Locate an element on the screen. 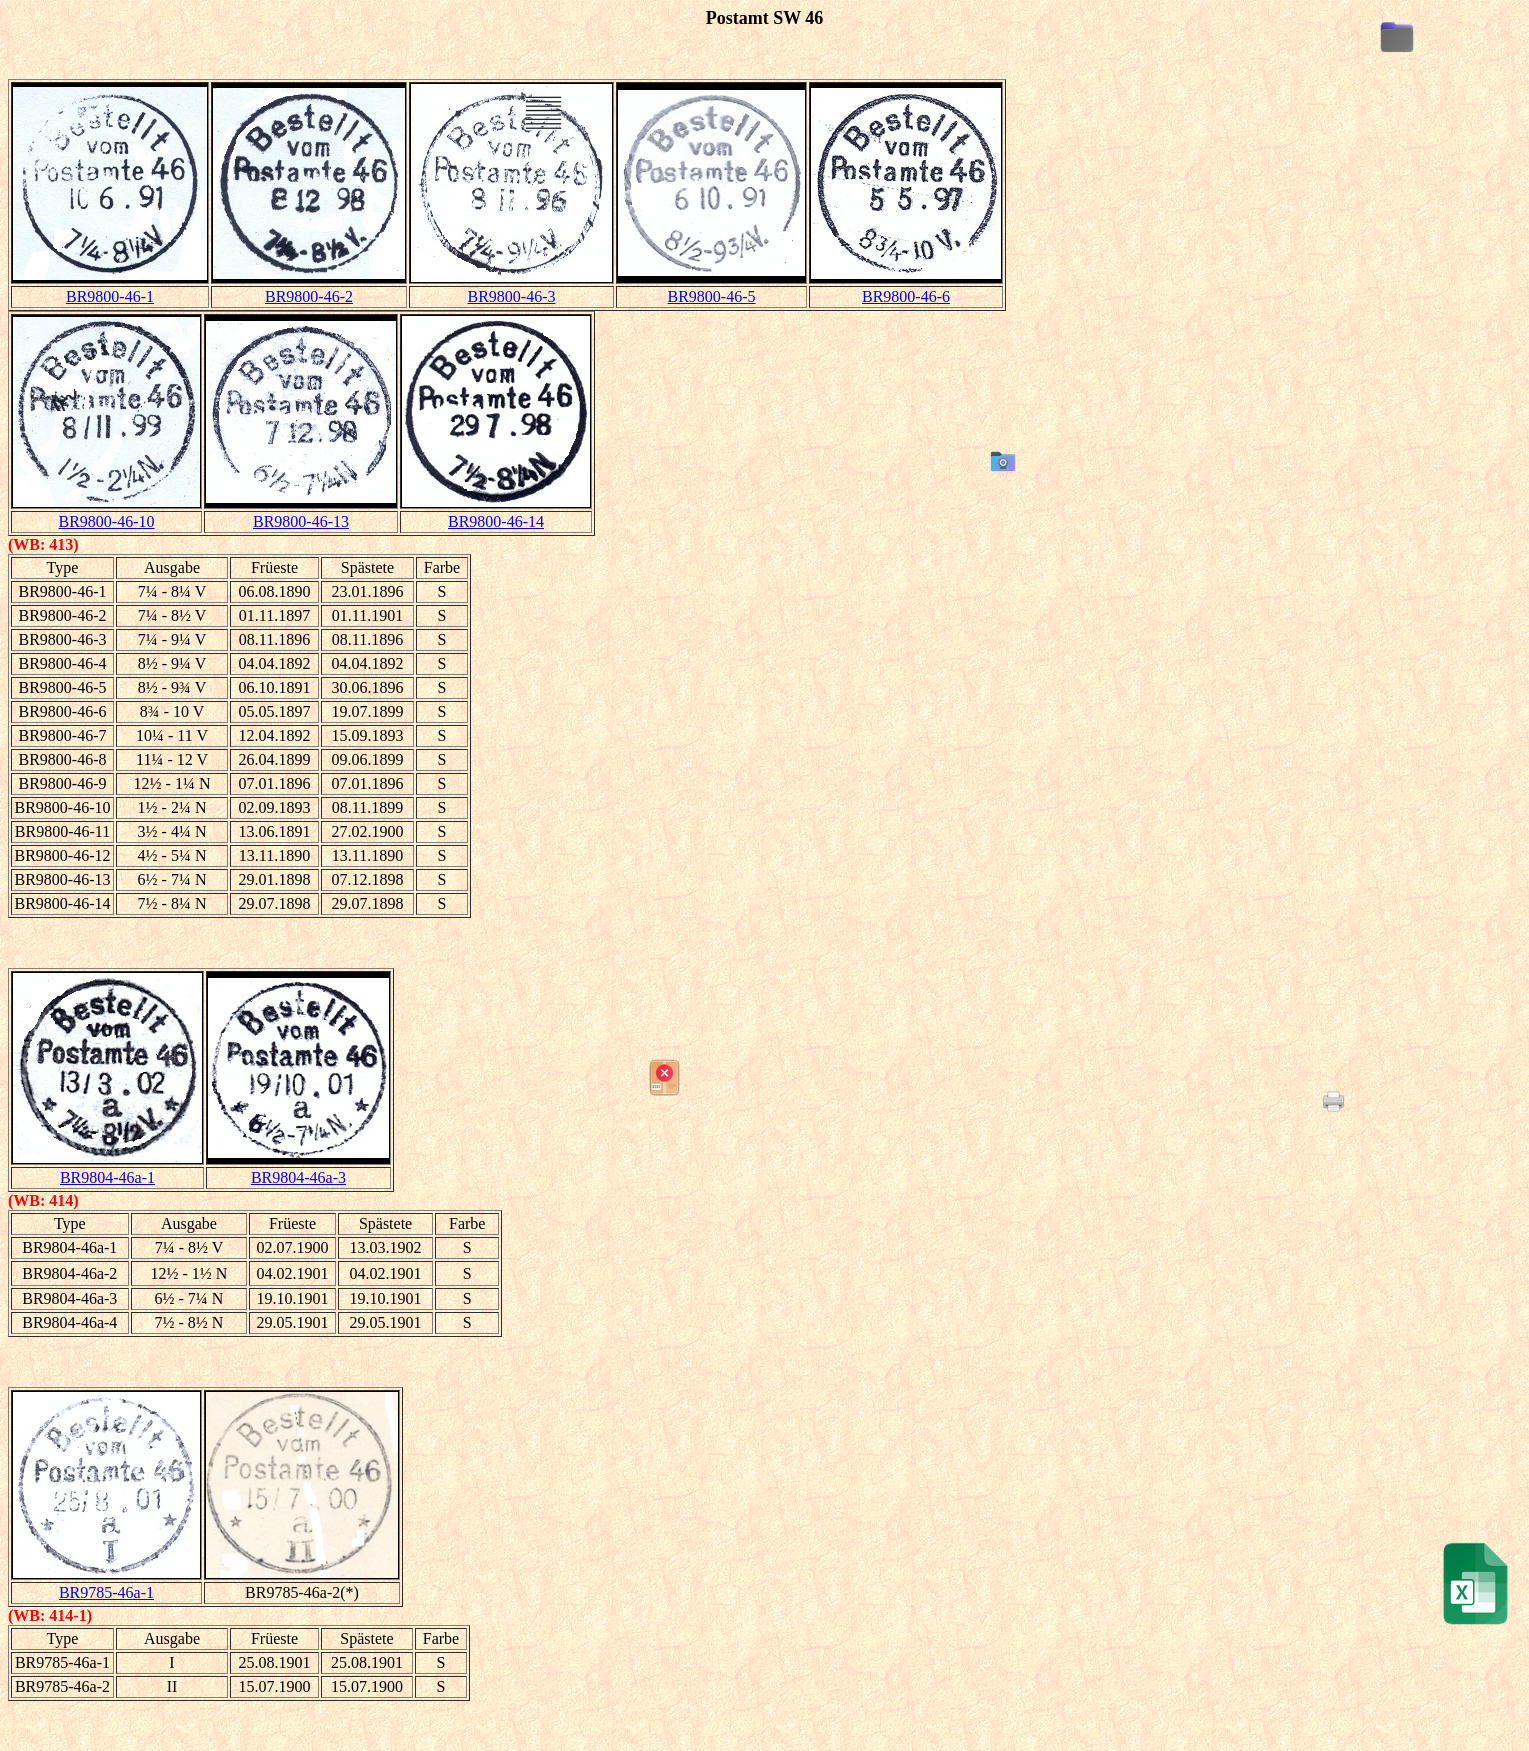  justify text to fill both margins is located at coordinates (543, 113).